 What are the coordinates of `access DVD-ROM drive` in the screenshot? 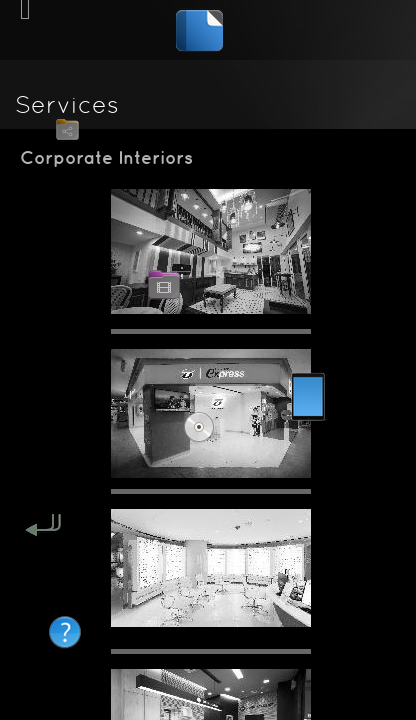 It's located at (199, 427).